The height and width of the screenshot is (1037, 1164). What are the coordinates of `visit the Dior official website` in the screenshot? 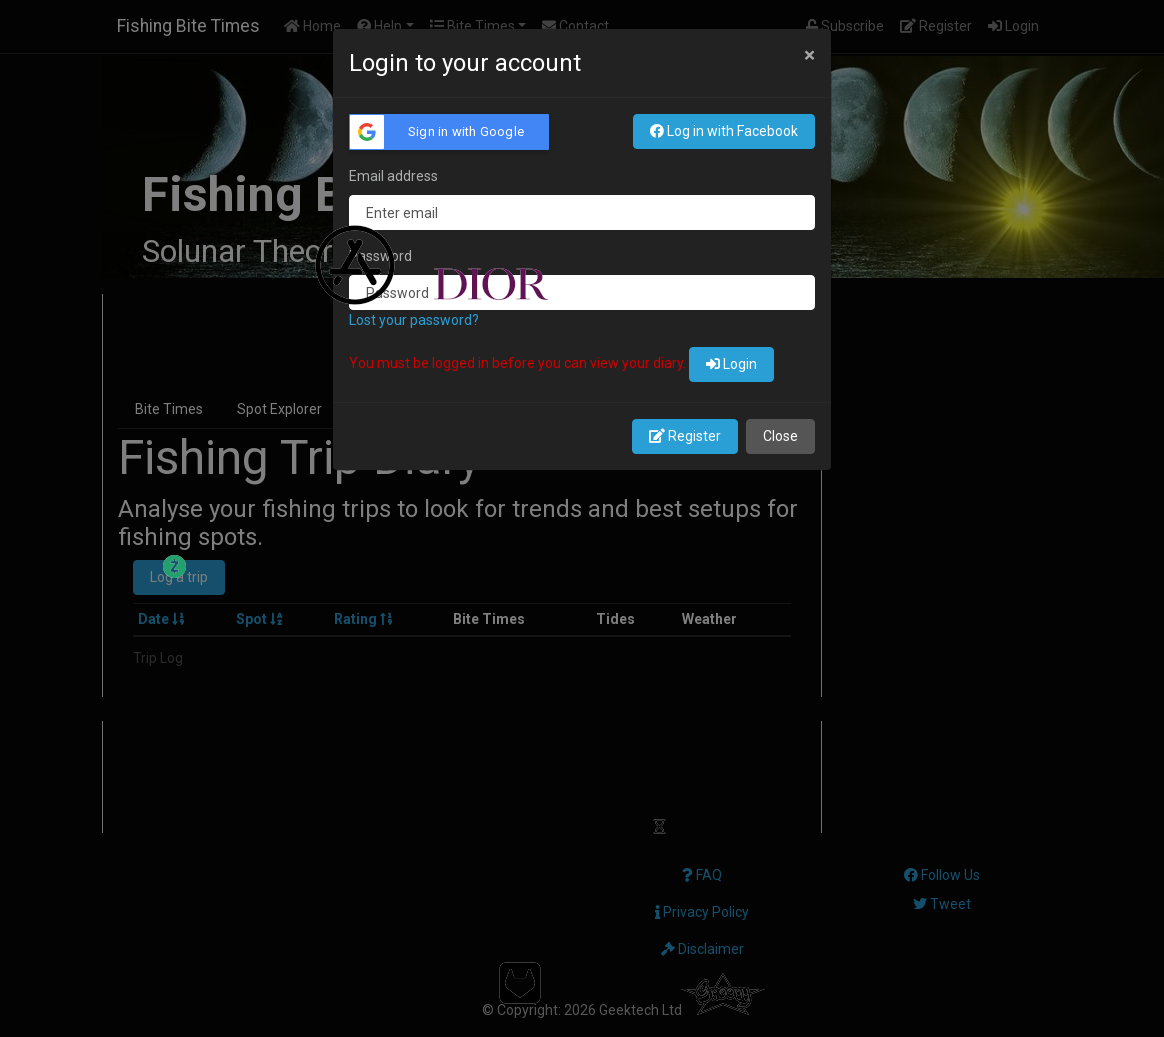 It's located at (491, 284).